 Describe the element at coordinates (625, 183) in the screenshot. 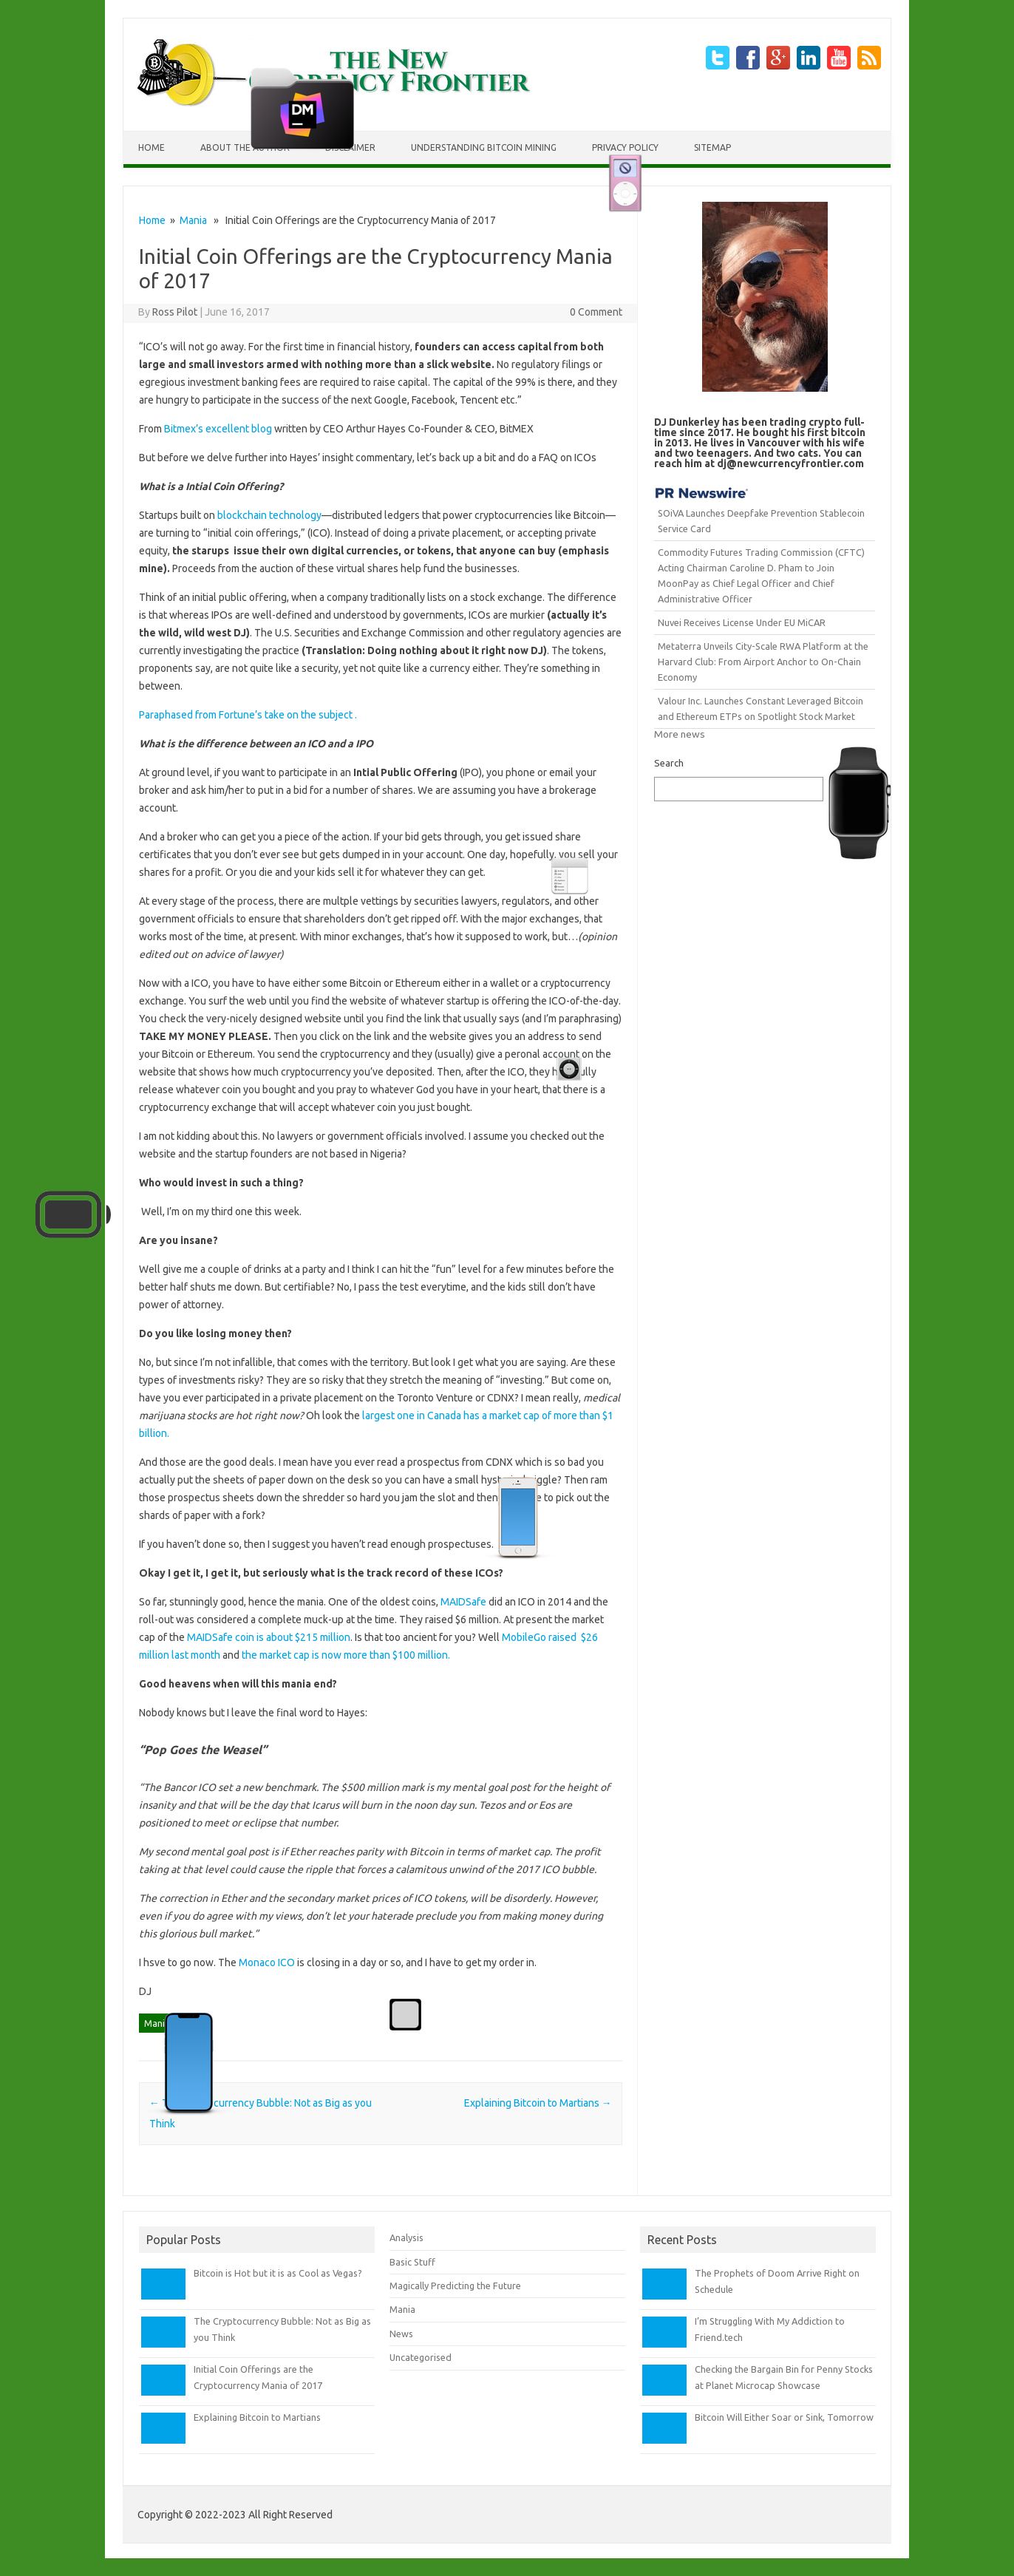

I see `pink iPod mini device icon` at that location.